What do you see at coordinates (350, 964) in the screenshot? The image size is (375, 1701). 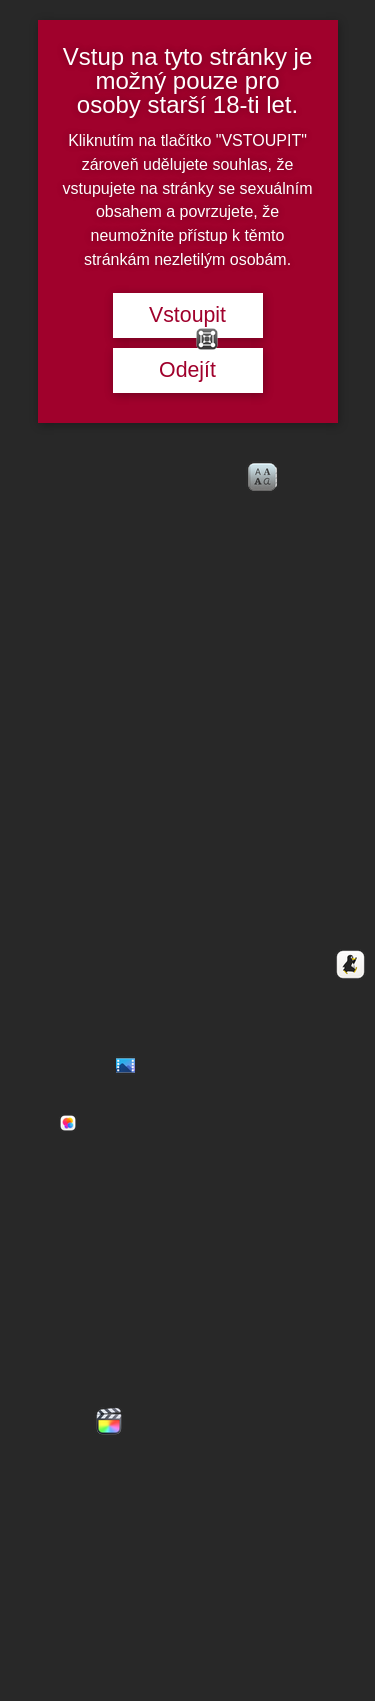 I see `launch supertux game` at bounding box center [350, 964].